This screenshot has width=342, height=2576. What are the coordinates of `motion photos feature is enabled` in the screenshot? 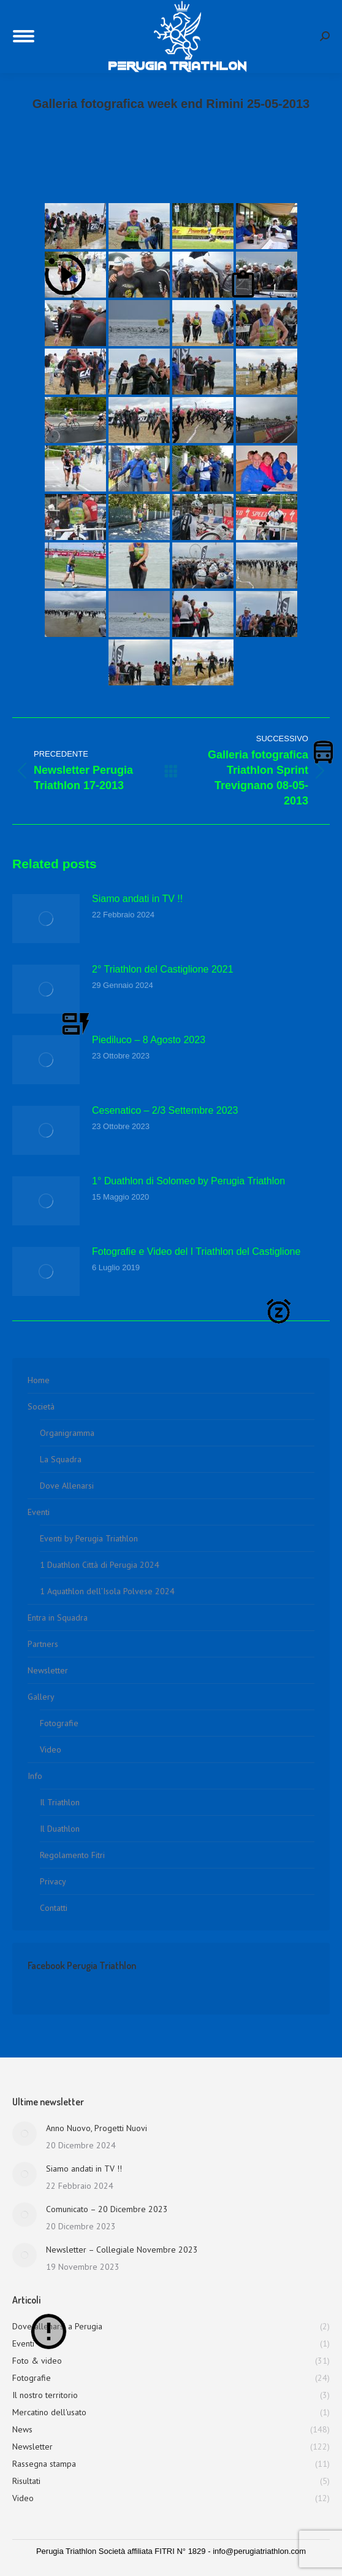 It's located at (65, 274).